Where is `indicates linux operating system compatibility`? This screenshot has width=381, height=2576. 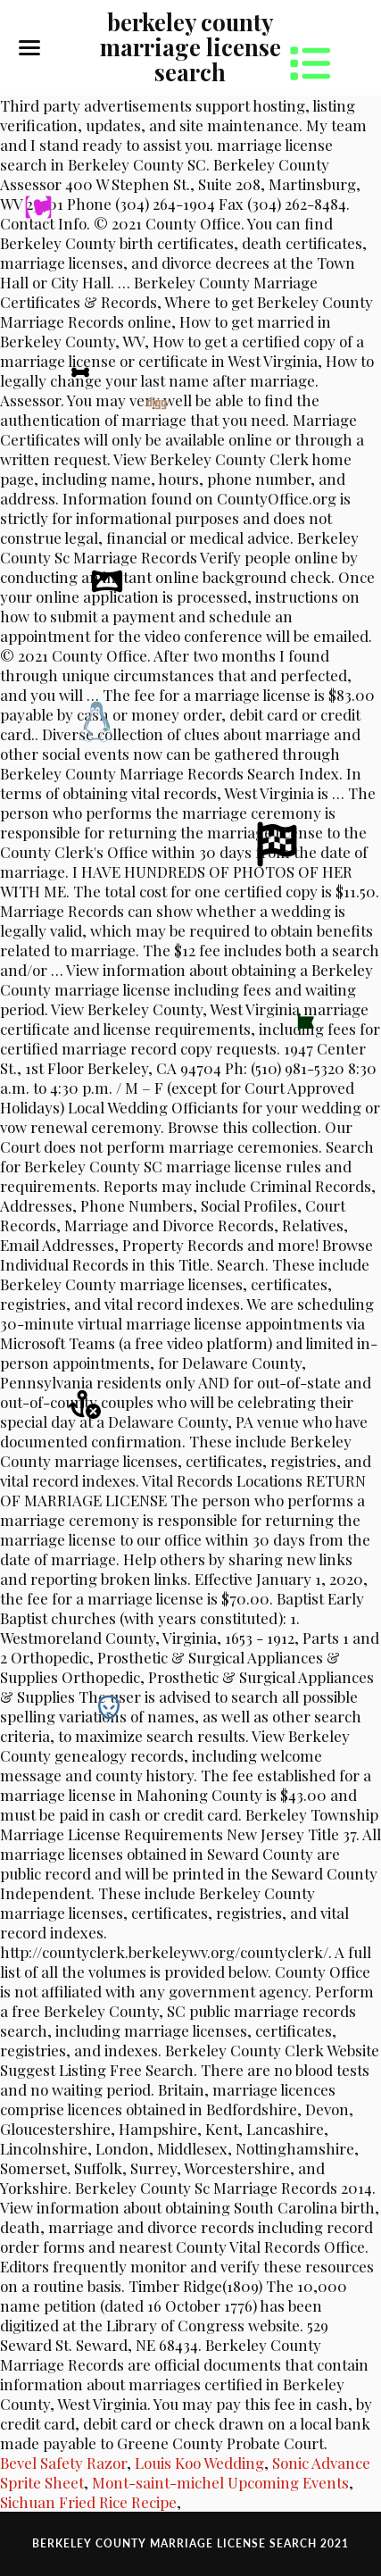 indicates linux operating system compatibility is located at coordinates (95, 721).